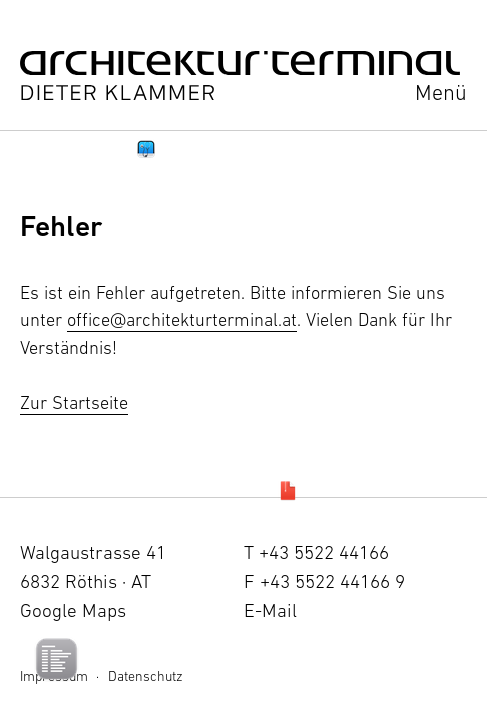 The height and width of the screenshot is (726, 487). Describe the element at coordinates (56, 659) in the screenshot. I see `access log preferences or settings` at that location.